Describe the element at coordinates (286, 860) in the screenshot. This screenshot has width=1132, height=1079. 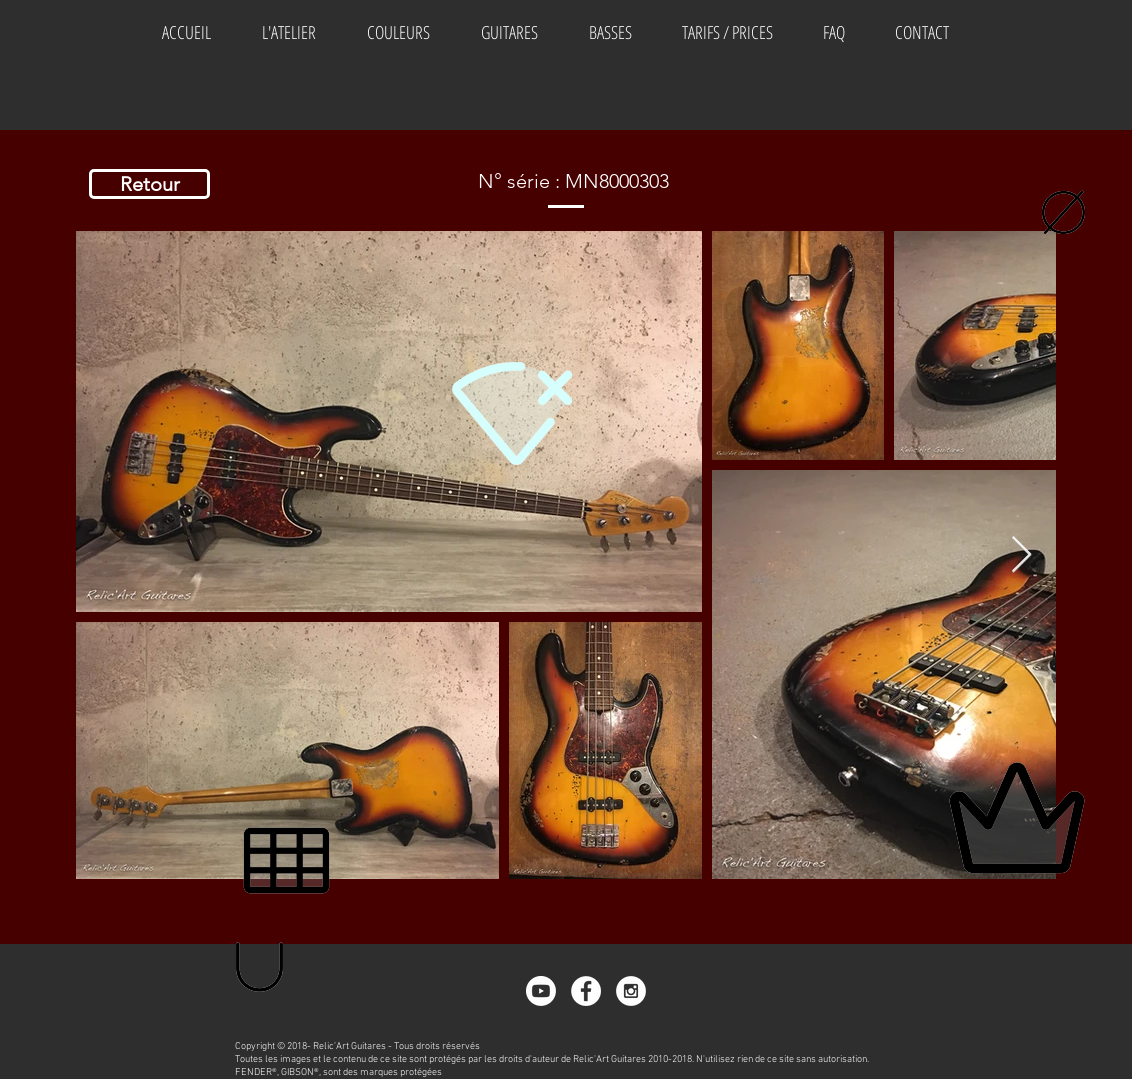
I see `switch to grid view layout` at that location.